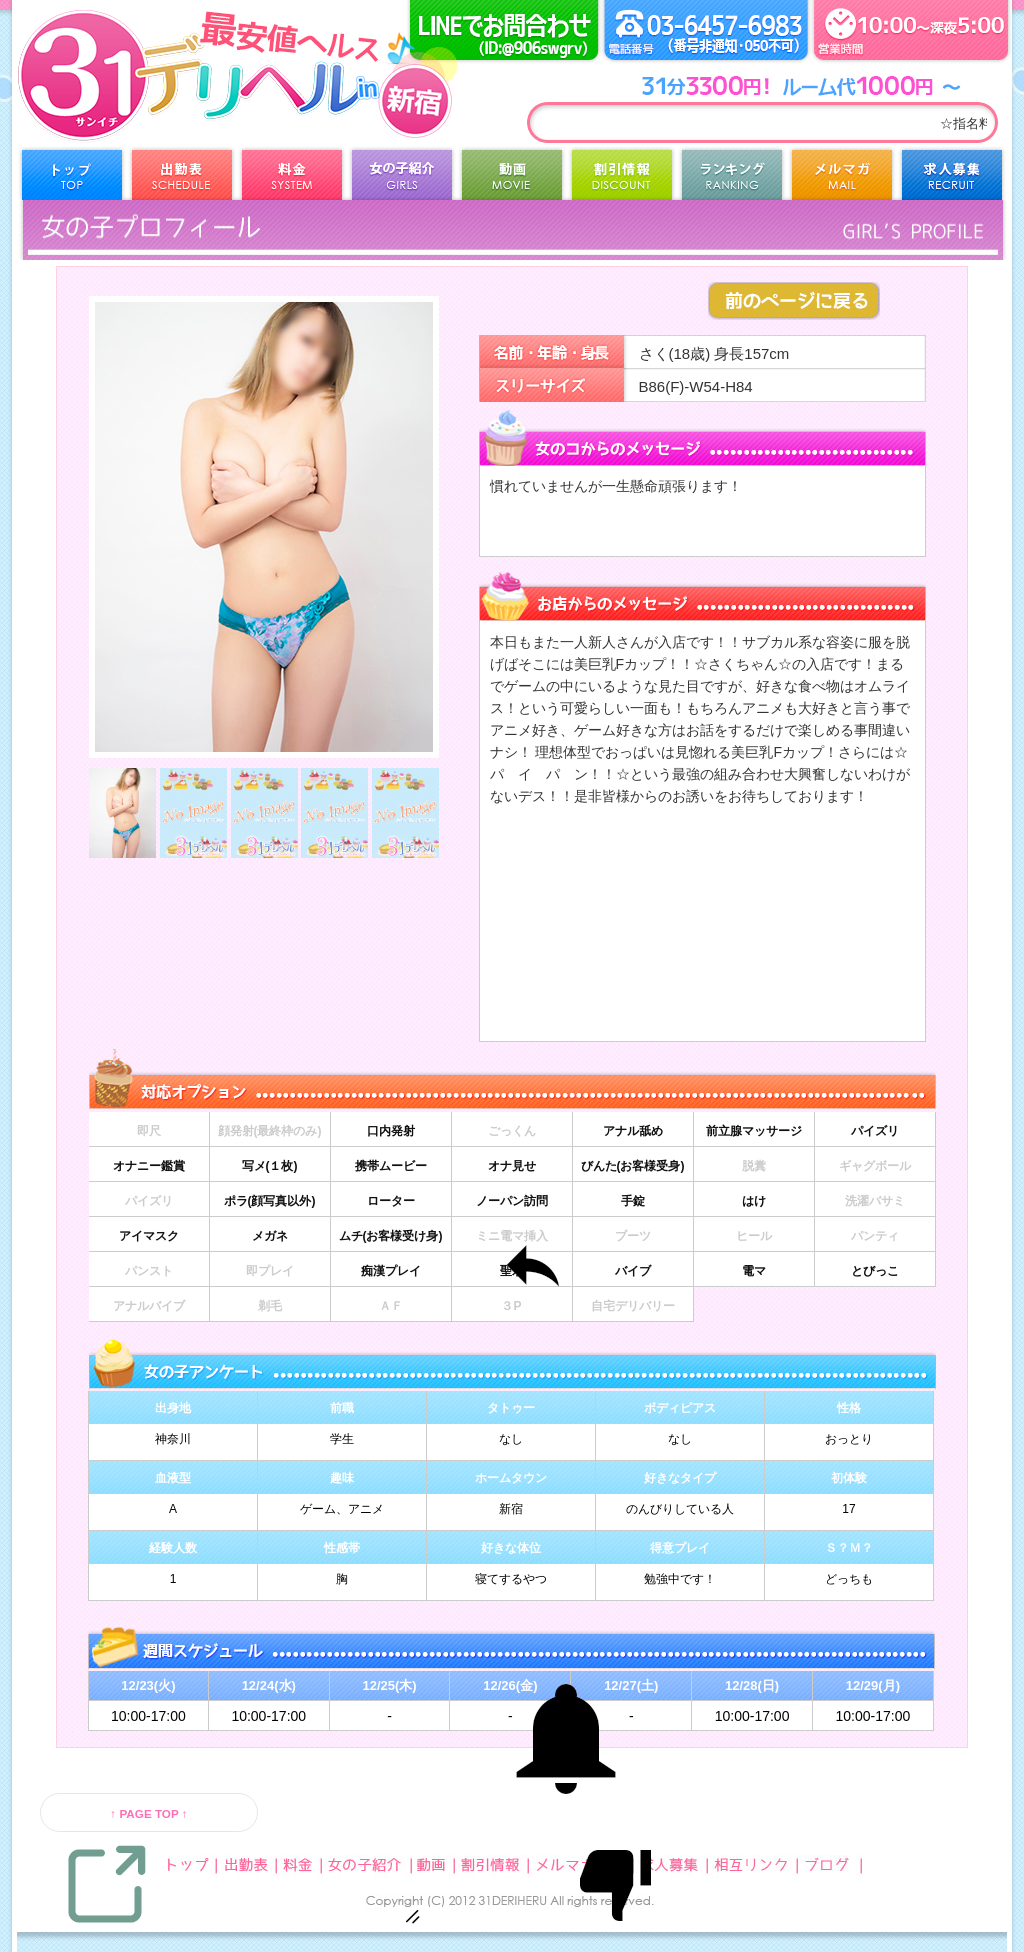 Image resolution: width=1024 pixels, height=1952 pixels. I want to click on dislike or downvote content, so click(615, 1885).